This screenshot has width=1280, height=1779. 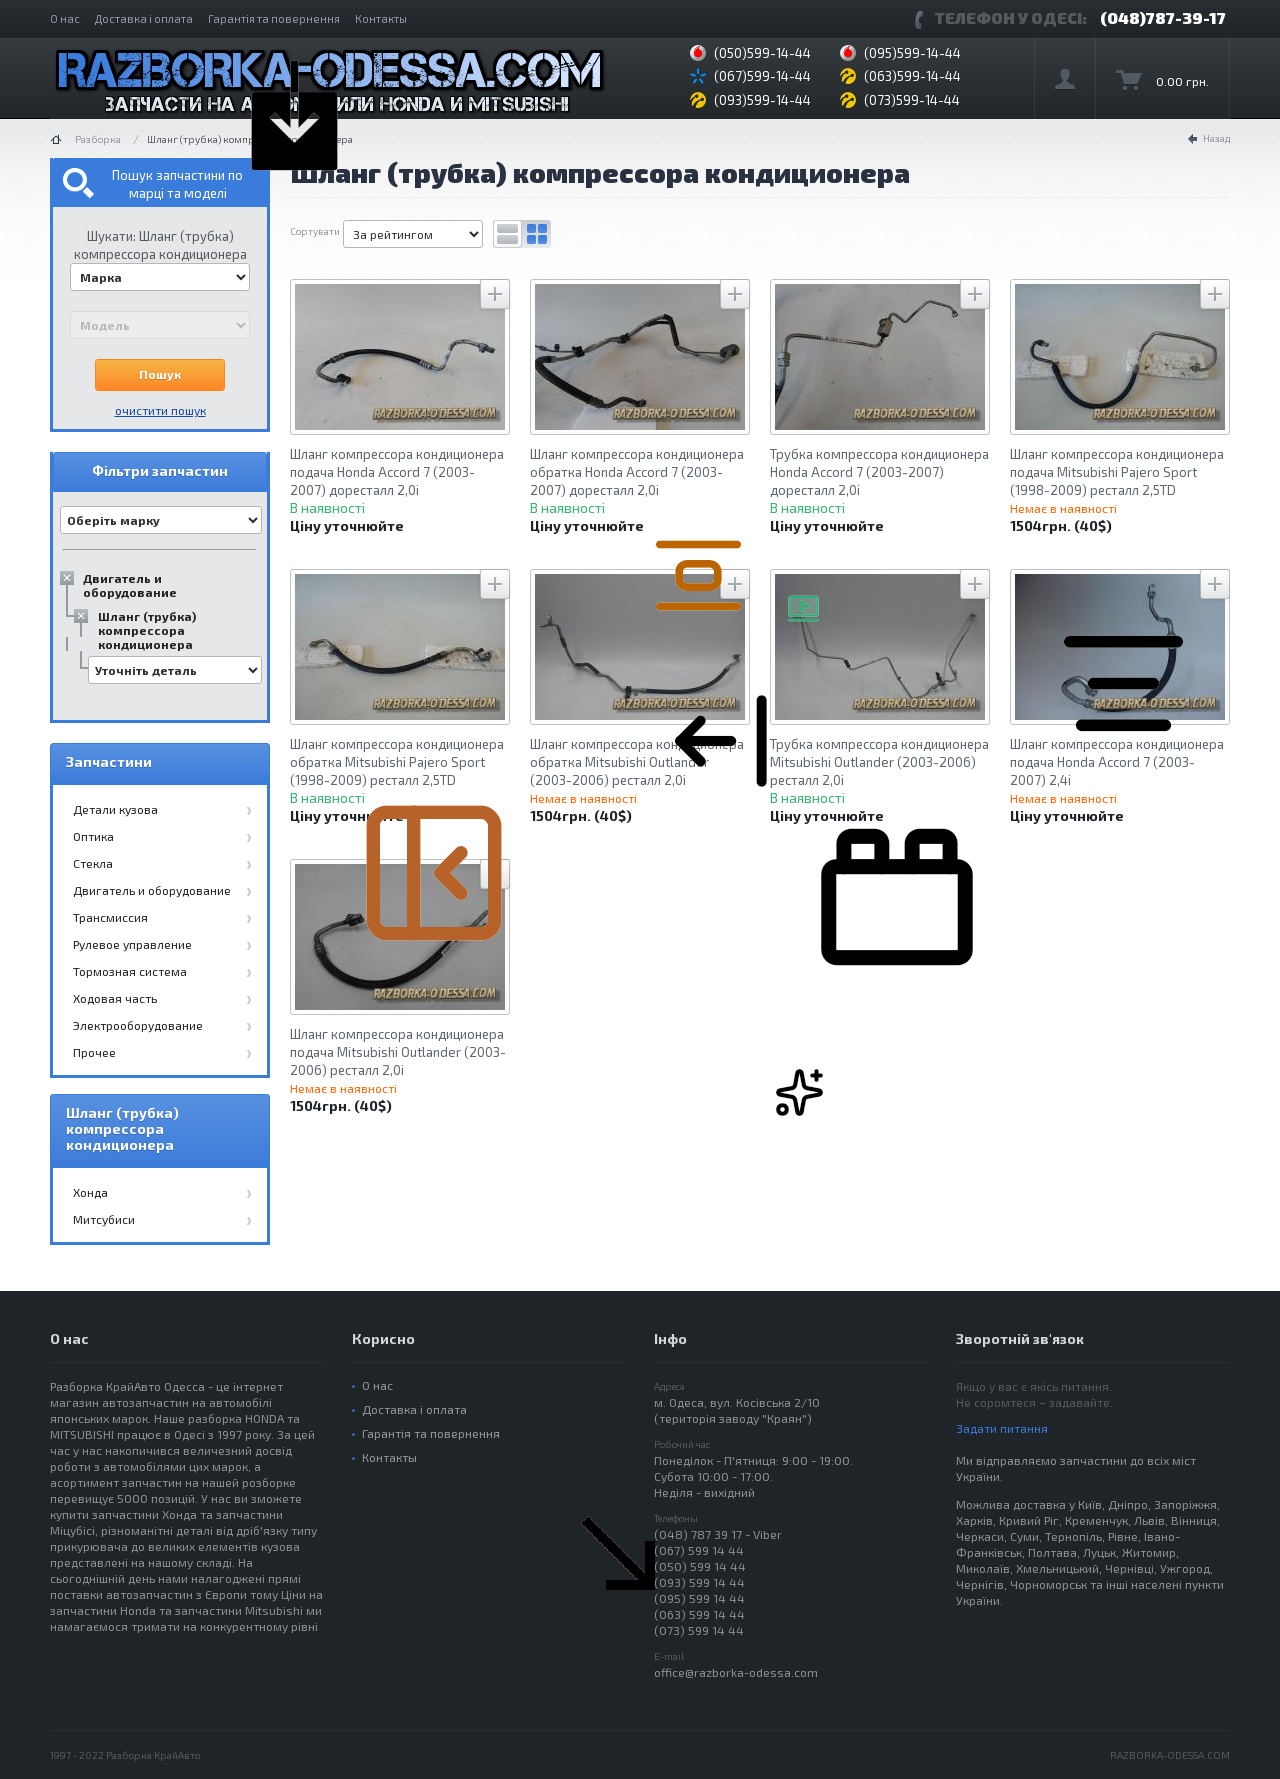 What do you see at coordinates (698, 575) in the screenshot?
I see `distribute vertical space evenly around selected elements` at bounding box center [698, 575].